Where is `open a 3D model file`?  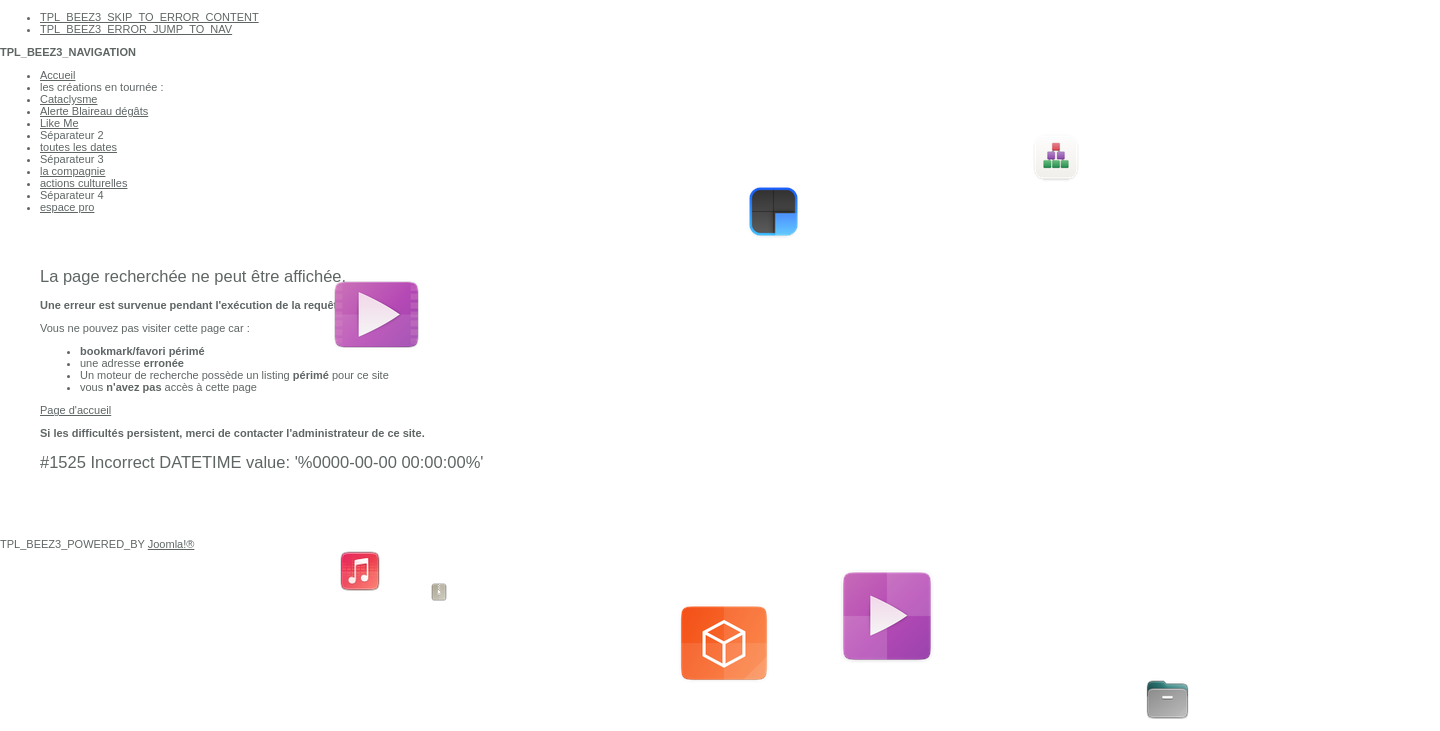
open a 3D model file is located at coordinates (724, 640).